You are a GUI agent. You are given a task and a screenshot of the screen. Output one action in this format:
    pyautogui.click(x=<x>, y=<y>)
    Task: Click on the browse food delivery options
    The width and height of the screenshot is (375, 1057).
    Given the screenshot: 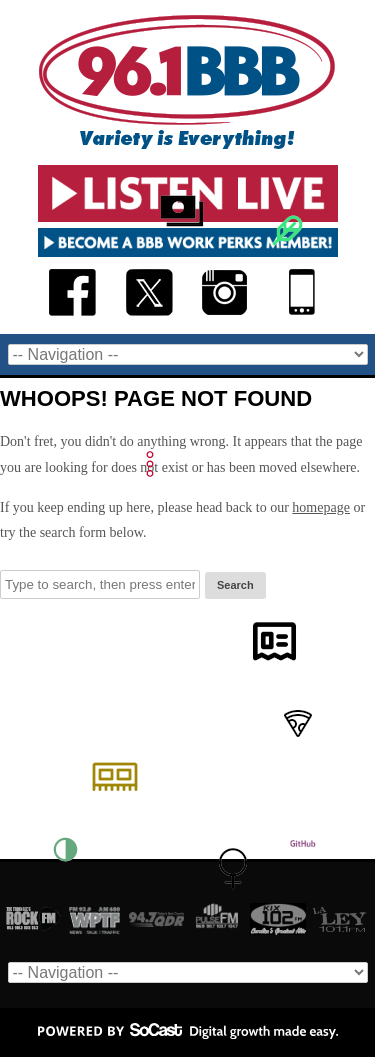 What is the action you would take?
    pyautogui.click(x=298, y=723)
    